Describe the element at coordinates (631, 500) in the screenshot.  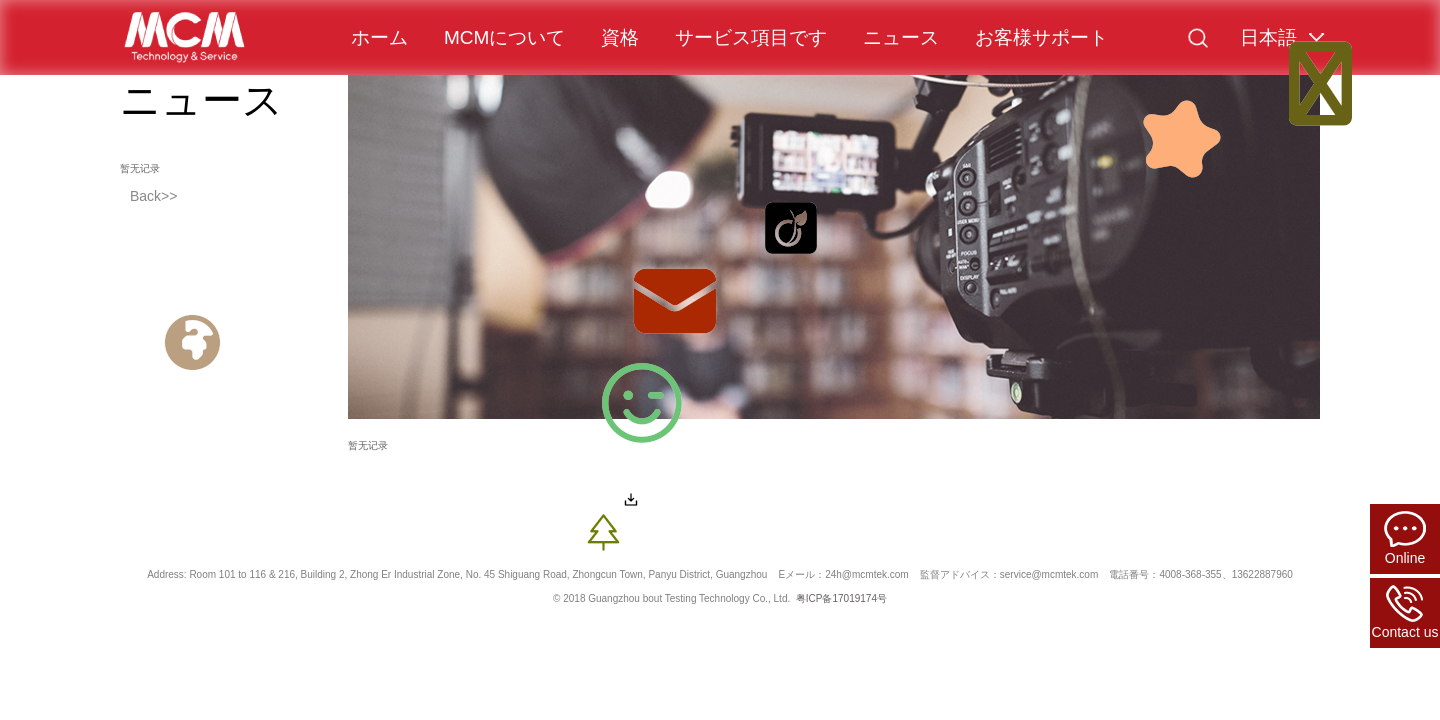
I see `download a file to your device` at that location.